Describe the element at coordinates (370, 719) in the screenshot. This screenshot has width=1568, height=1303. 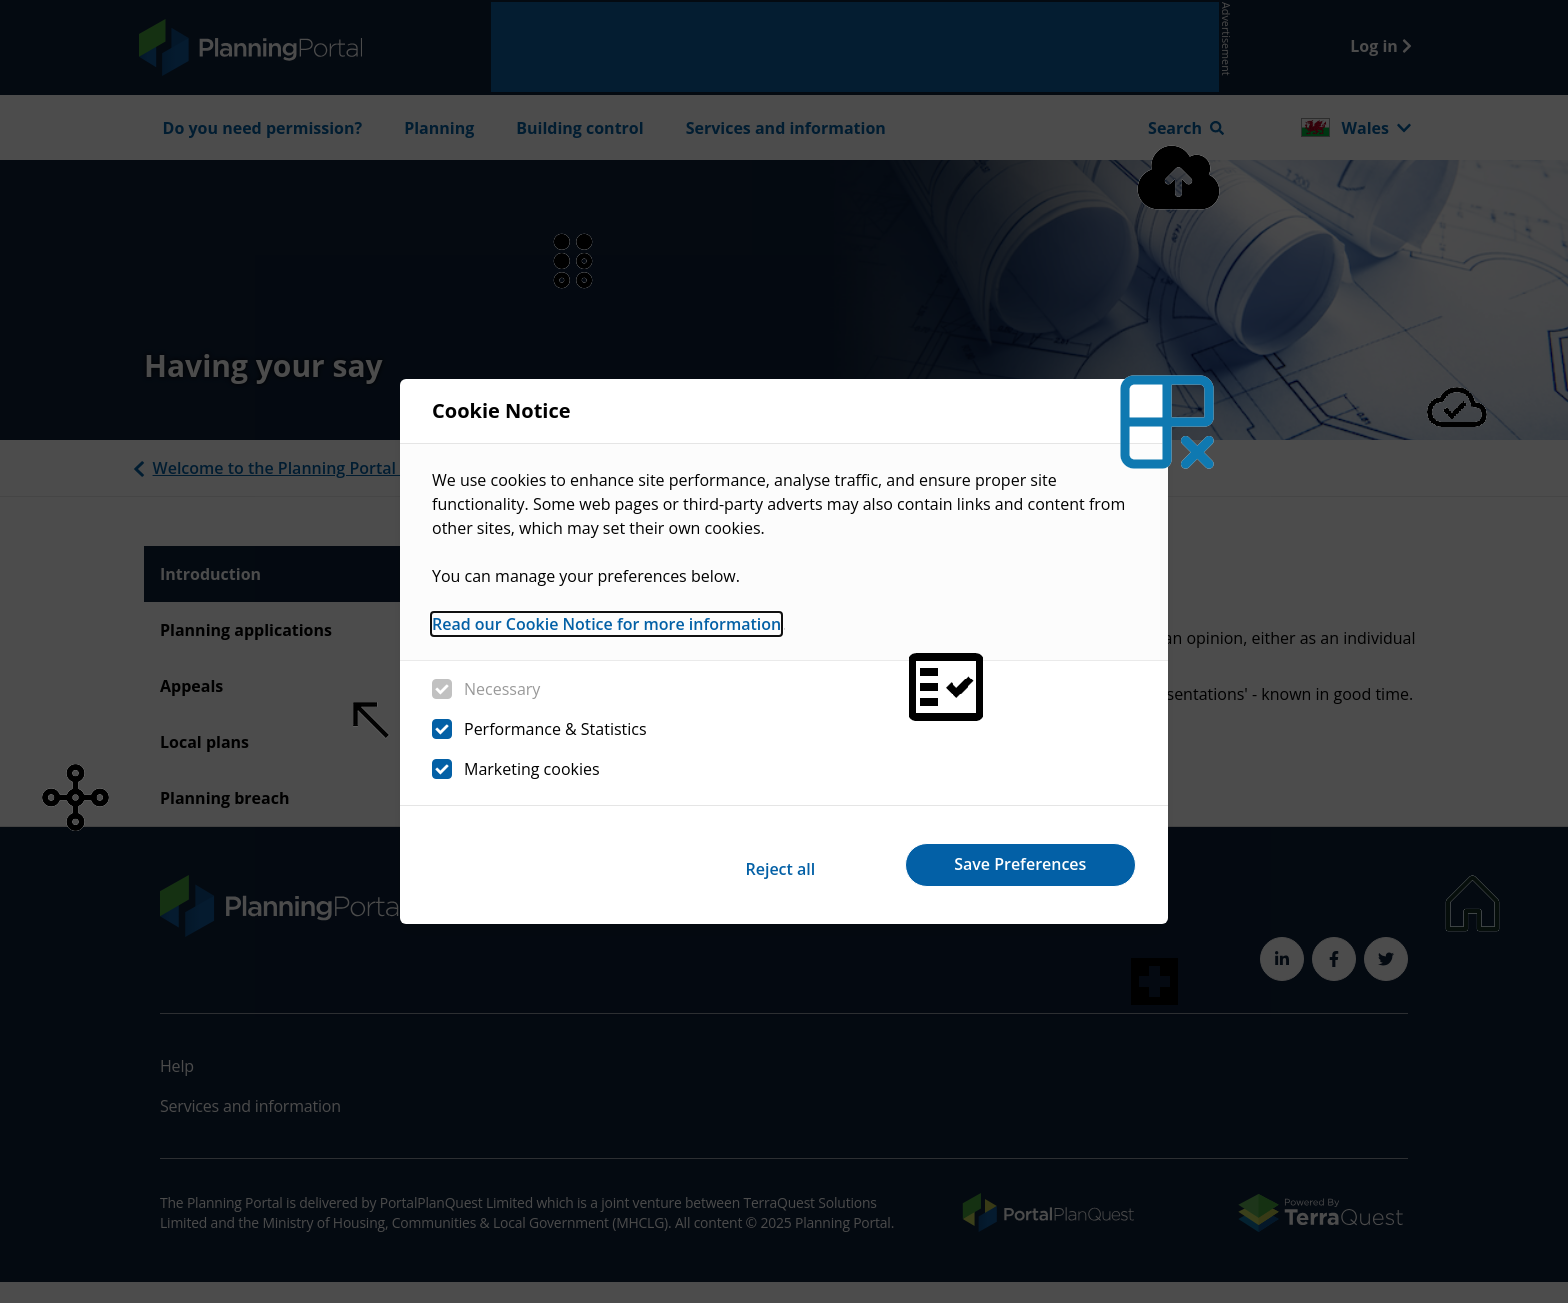
I see `navigate to the northwest direction` at that location.